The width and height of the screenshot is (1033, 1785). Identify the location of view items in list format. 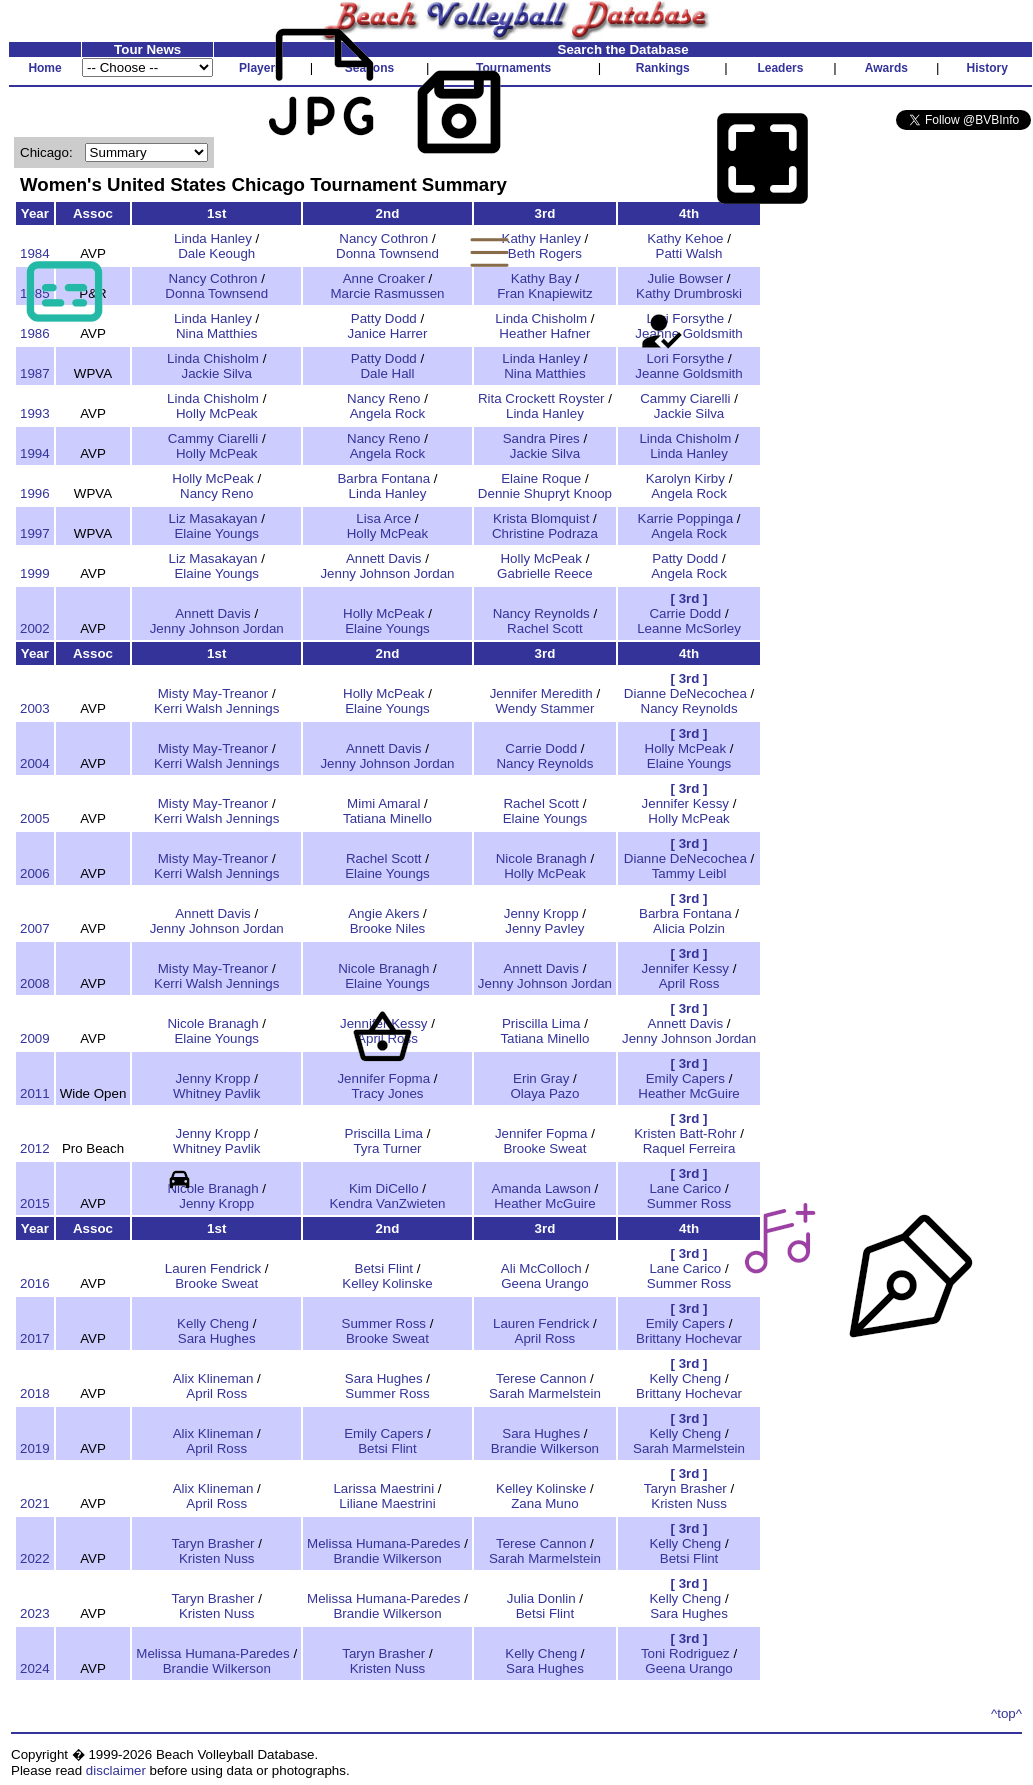
(489, 252).